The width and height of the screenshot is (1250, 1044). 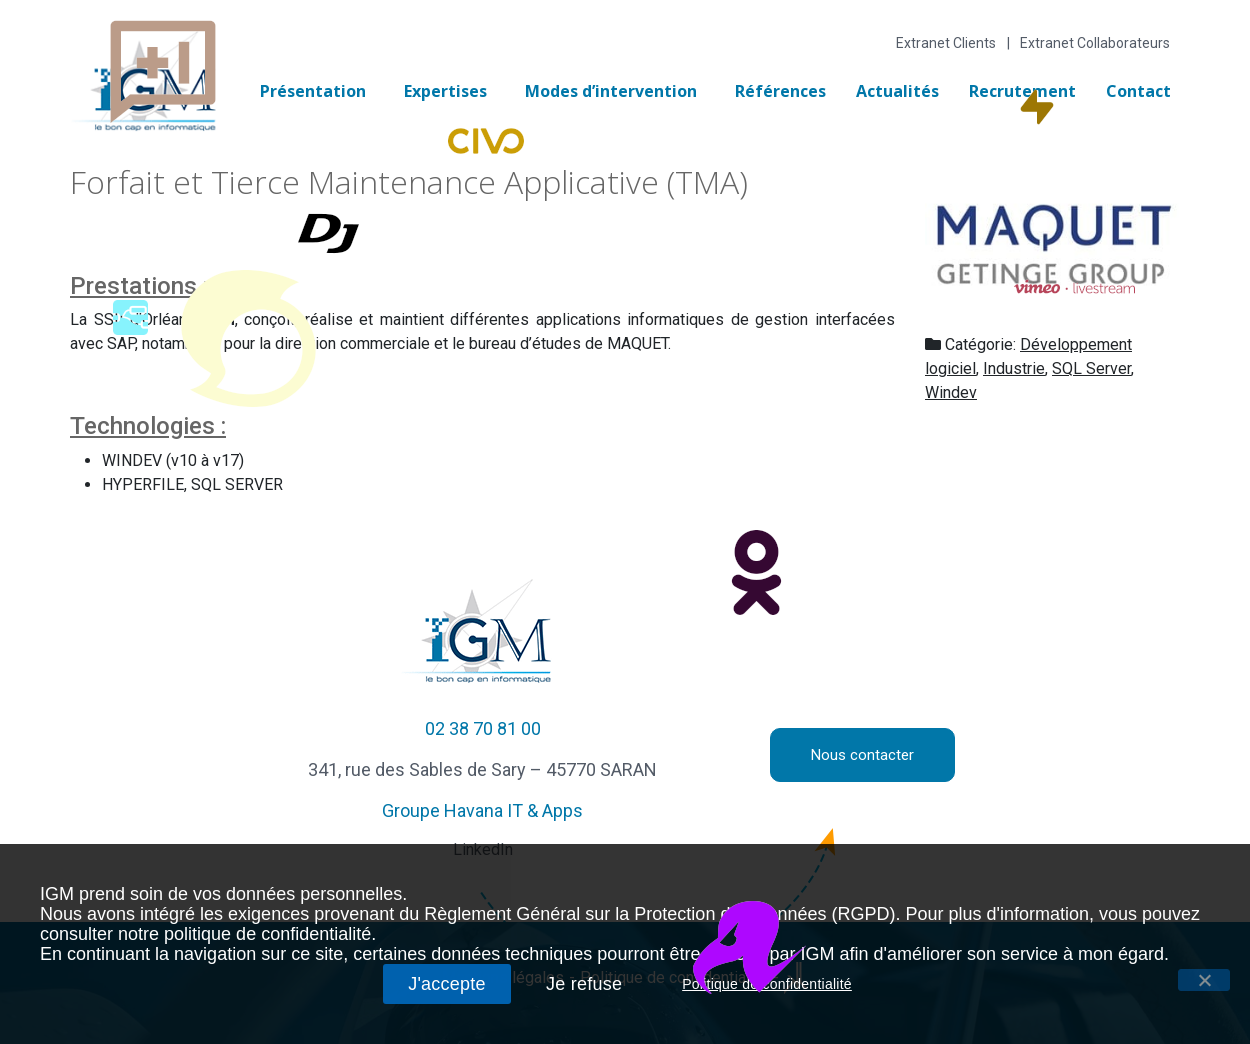 What do you see at coordinates (328, 233) in the screenshot?
I see `pioneer dj brand logo` at bounding box center [328, 233].